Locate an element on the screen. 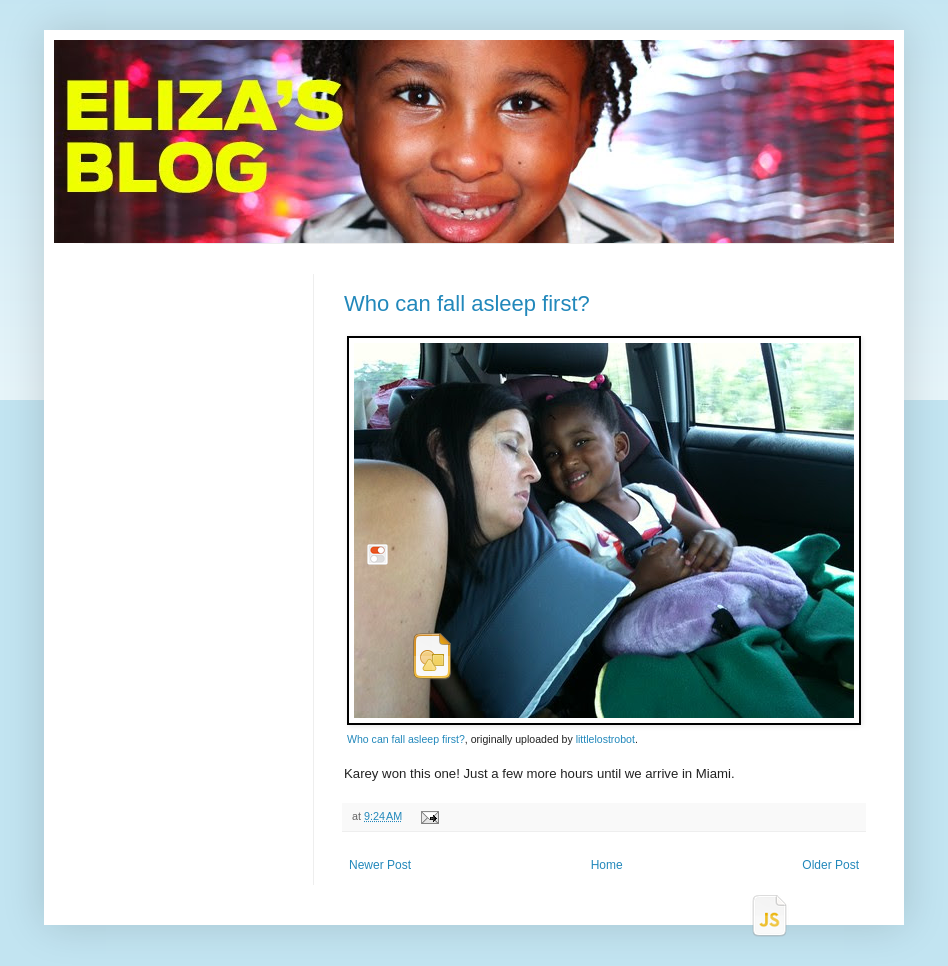 The width and height of the screenshot is (948, 966). open unity tweak tool settings is located at coordinates (377, 554).